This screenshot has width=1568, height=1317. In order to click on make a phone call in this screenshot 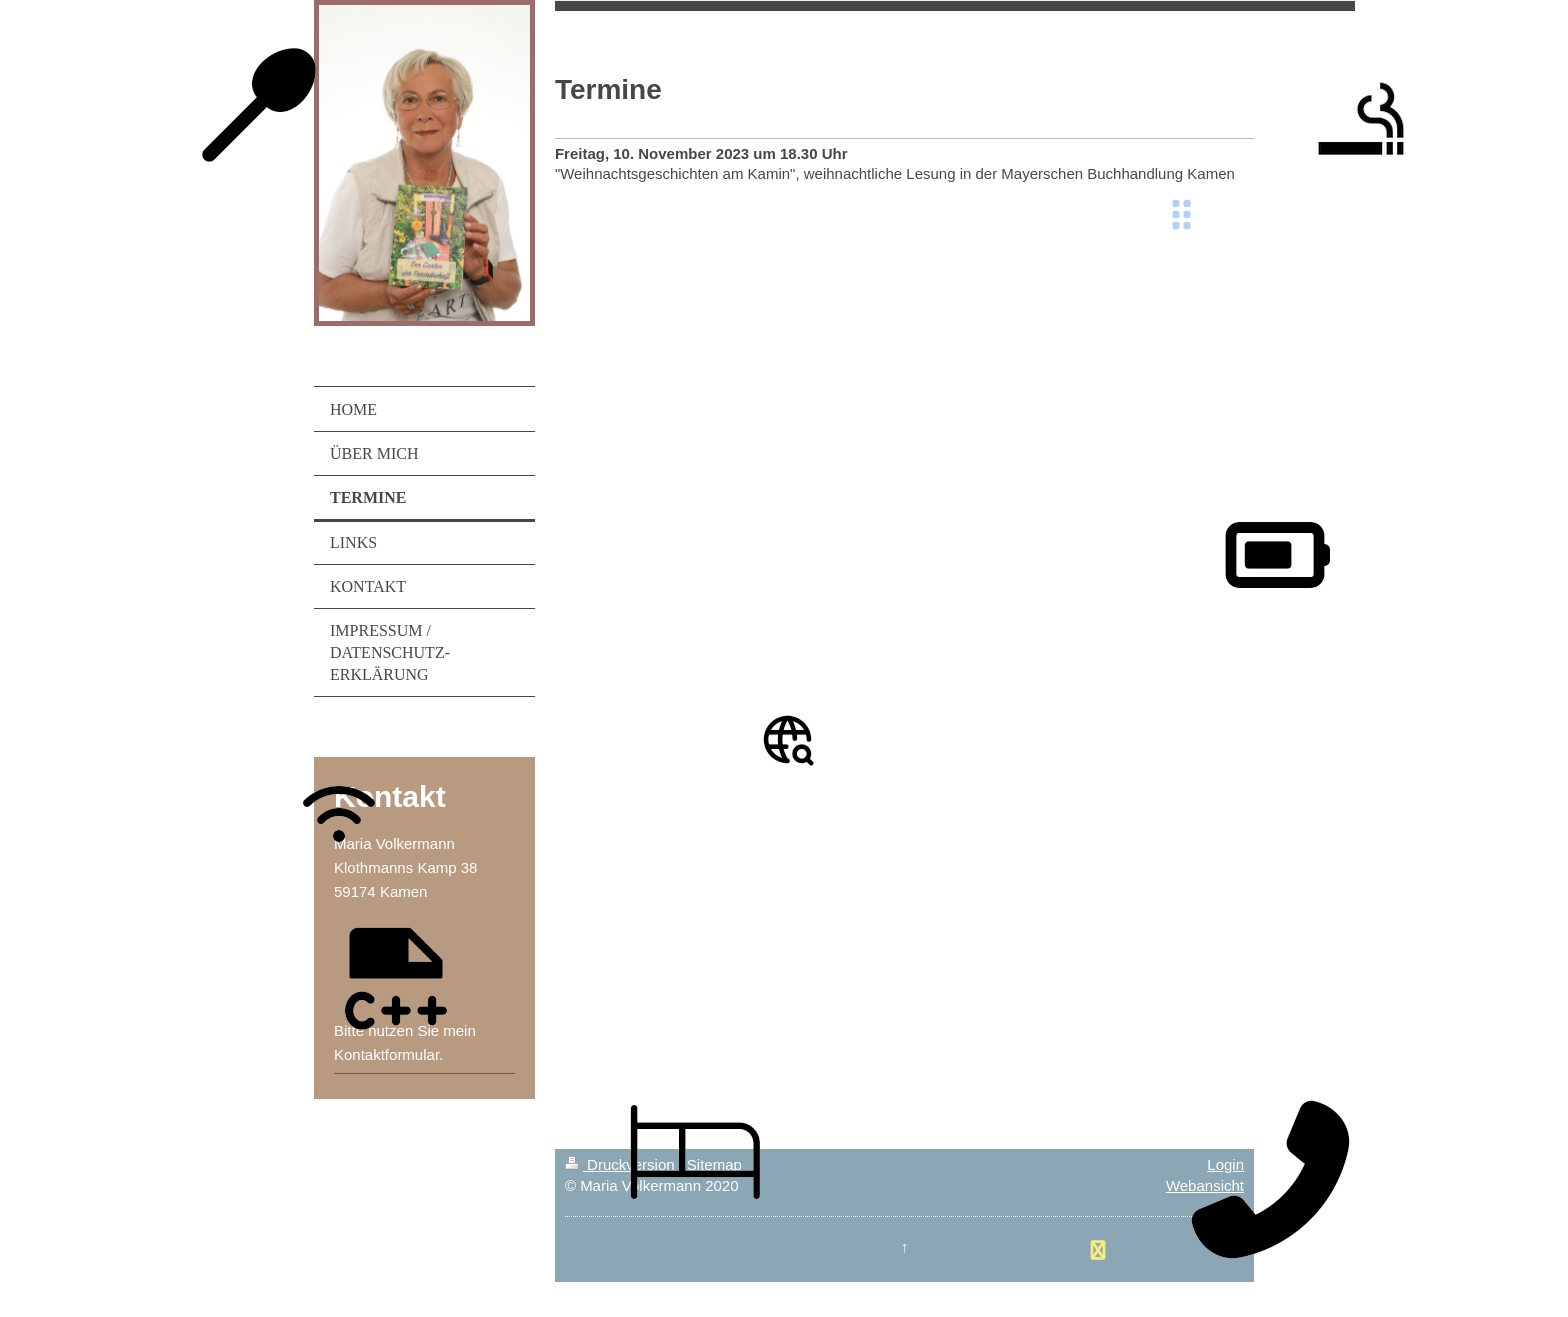, I will do `click(1270, 1179)`.